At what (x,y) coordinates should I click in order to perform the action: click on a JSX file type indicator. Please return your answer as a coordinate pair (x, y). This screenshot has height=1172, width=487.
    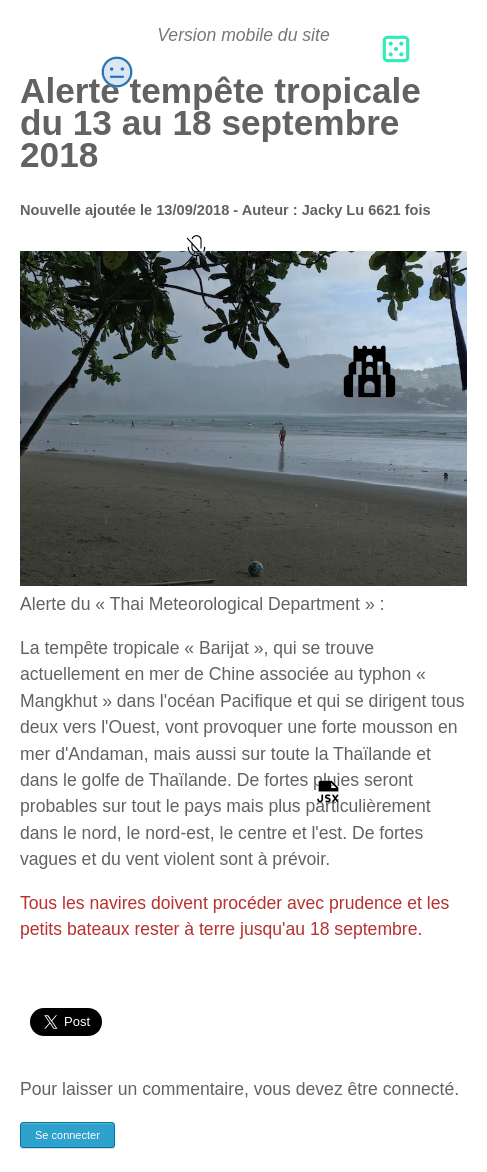
    Looking at the image, I should click on (328, 792).